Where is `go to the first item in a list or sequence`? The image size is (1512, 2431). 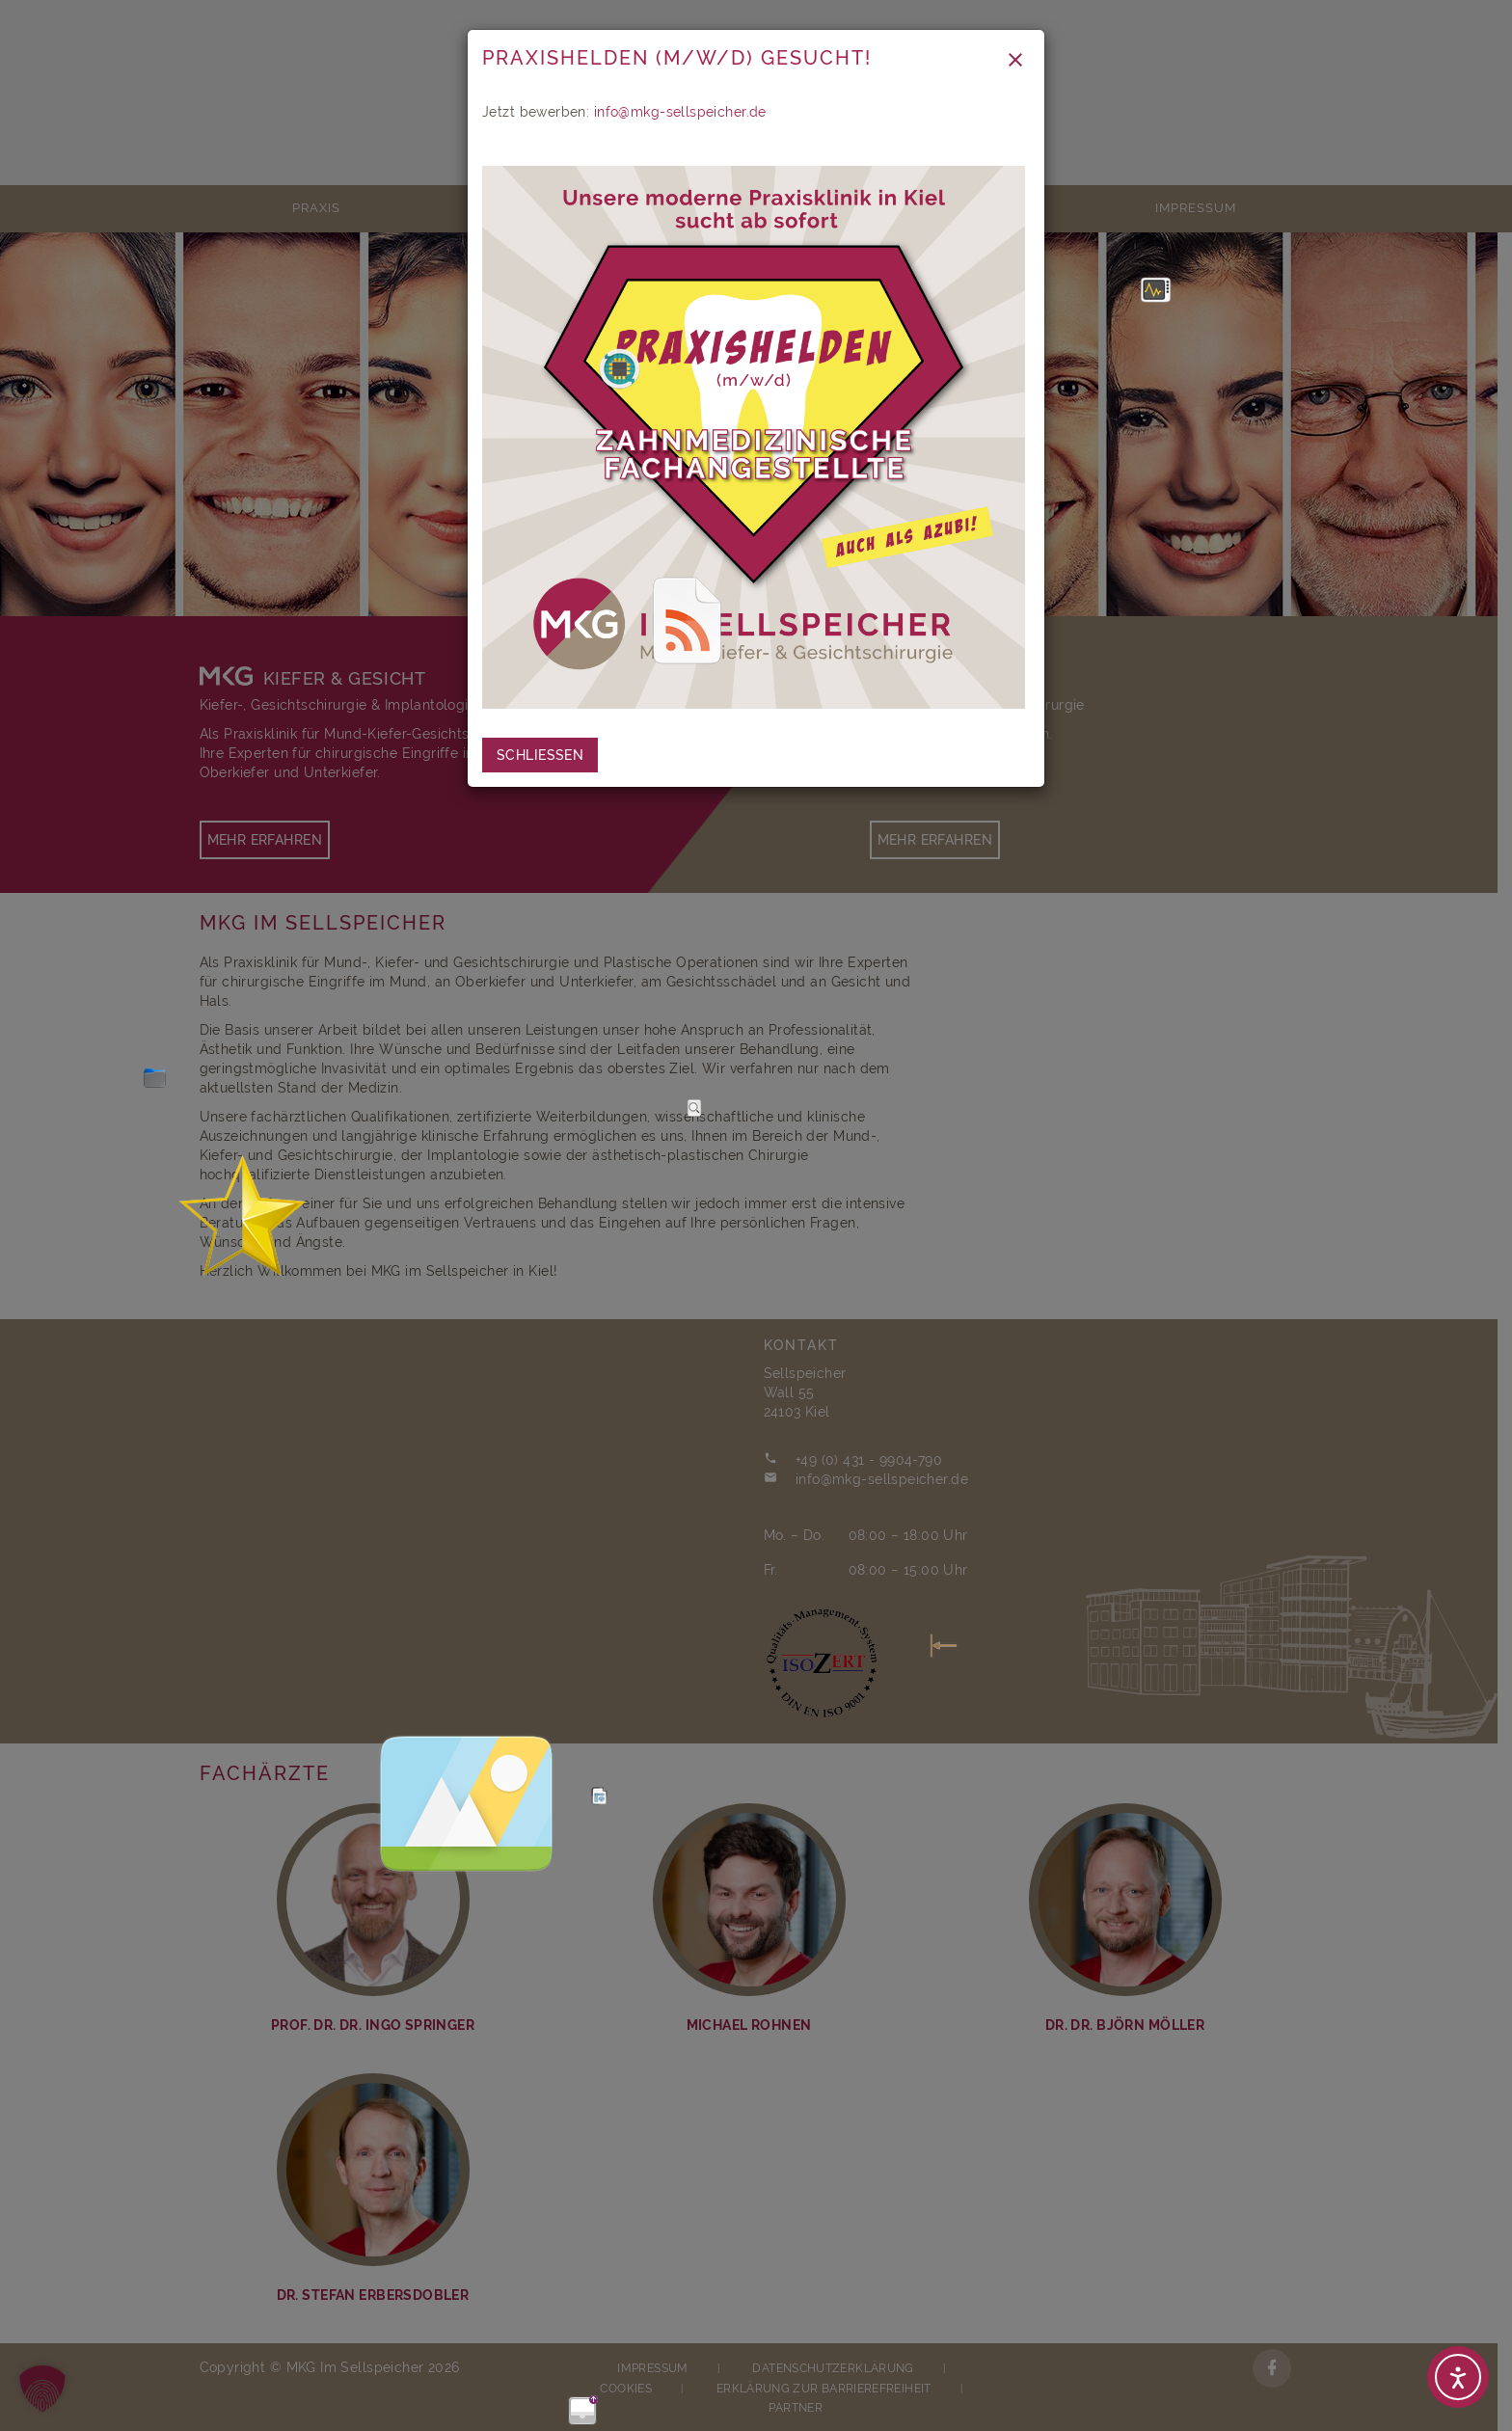 go to the first item in a list or sequence is located at coordinates (943, 1645).